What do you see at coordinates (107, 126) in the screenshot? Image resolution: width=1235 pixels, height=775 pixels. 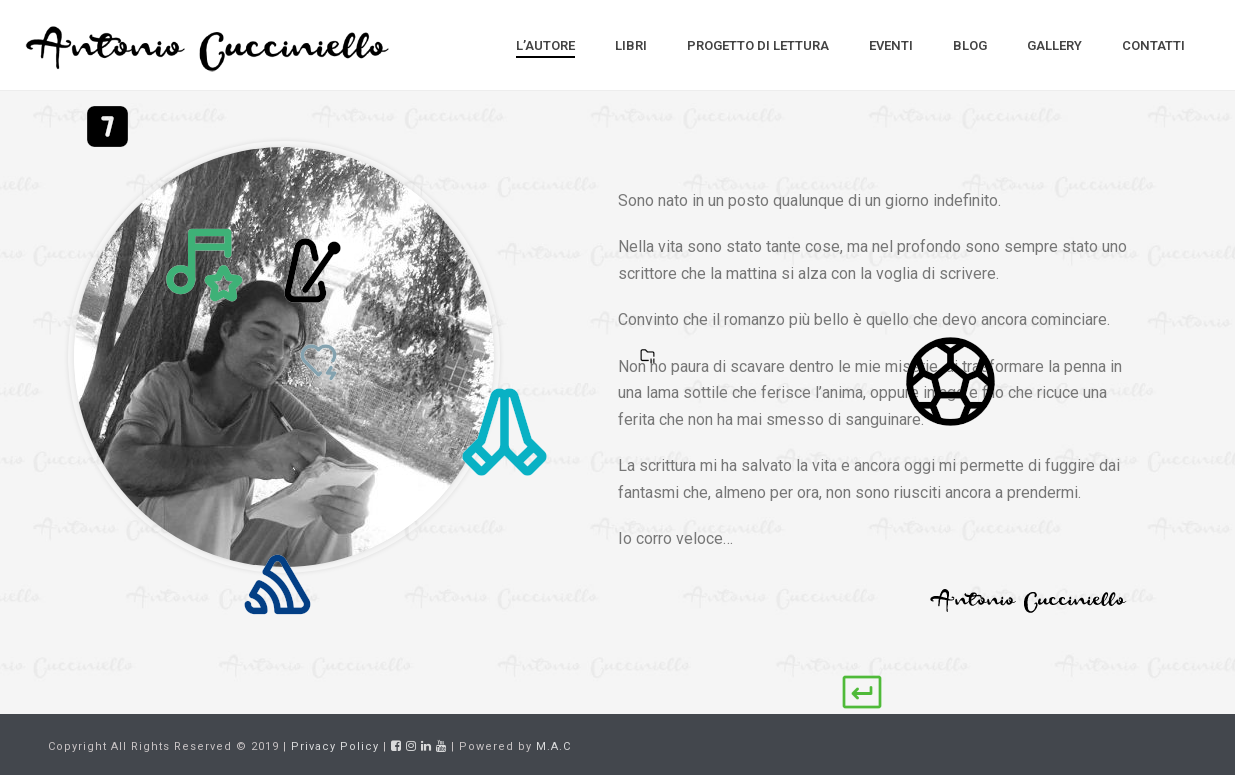 I see `select or navigate to item number 7` at bounding box center [107, 126].